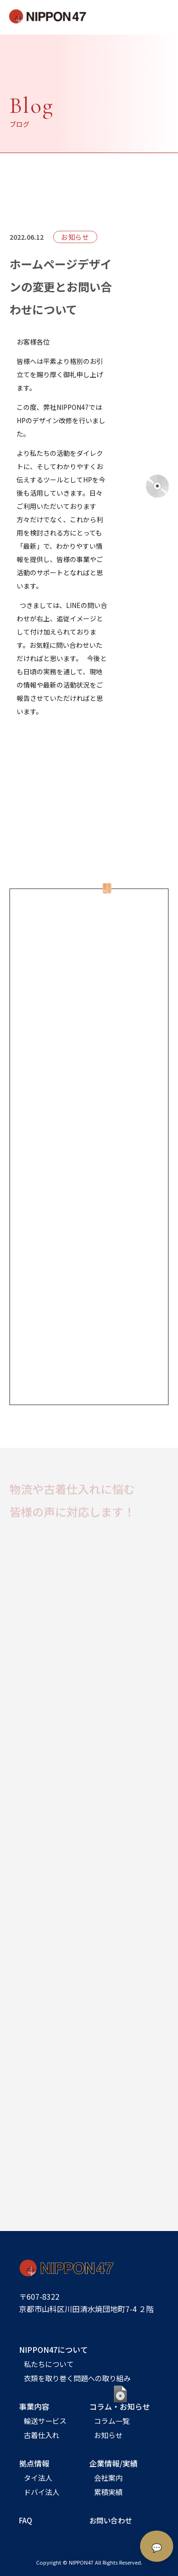  Describe the element at coordinates (107, 888) in the screenshot. I see `a compressed archive or package file` at that location.